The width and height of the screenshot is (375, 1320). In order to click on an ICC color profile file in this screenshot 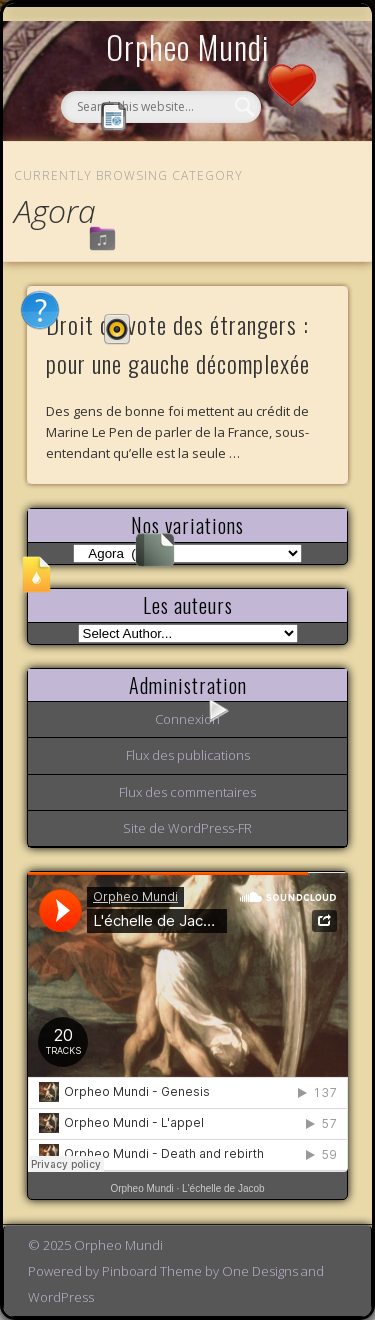, I will do `click(36, 574)`.